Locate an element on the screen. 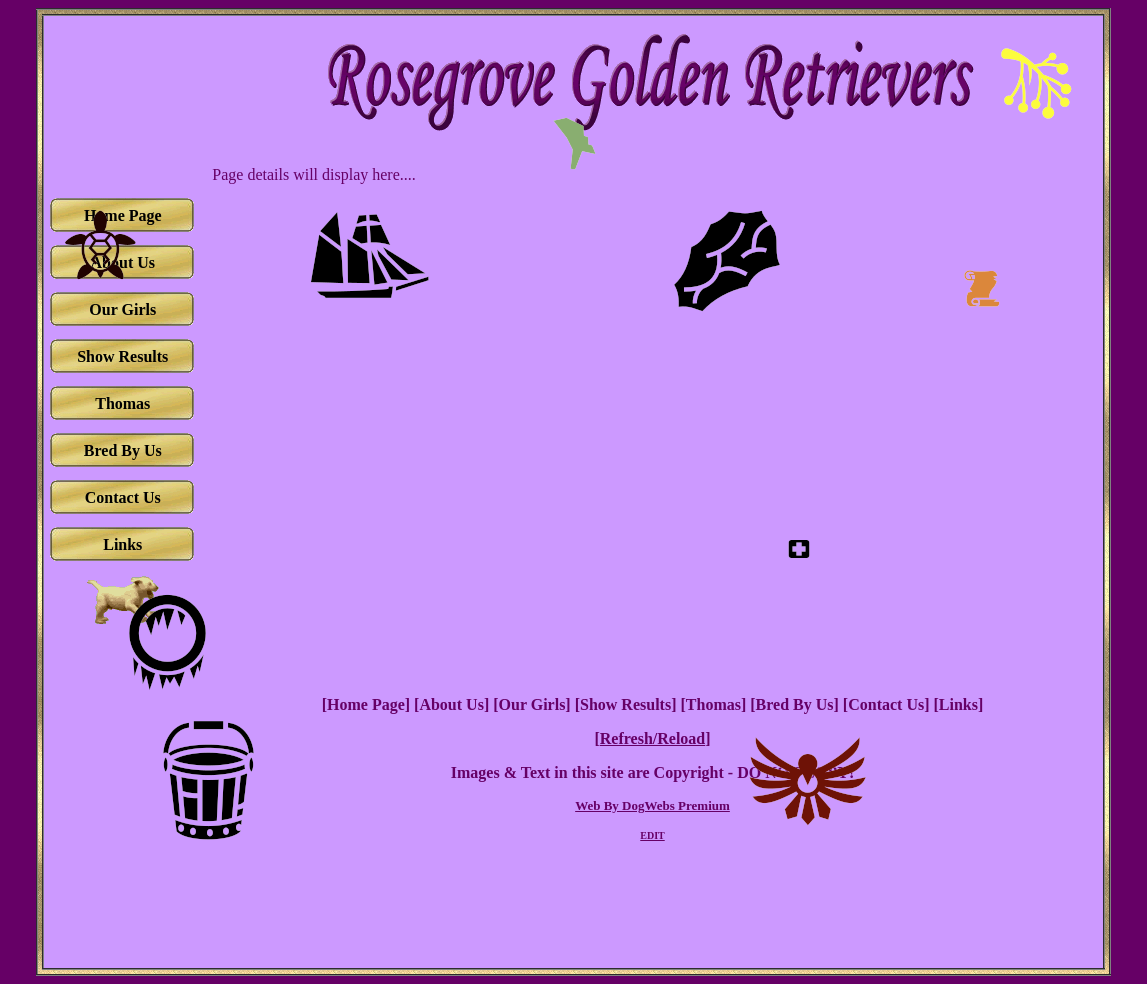 The image size is (1147, 984). navigate to sailing or boating features is located at coordinates (369, 255).